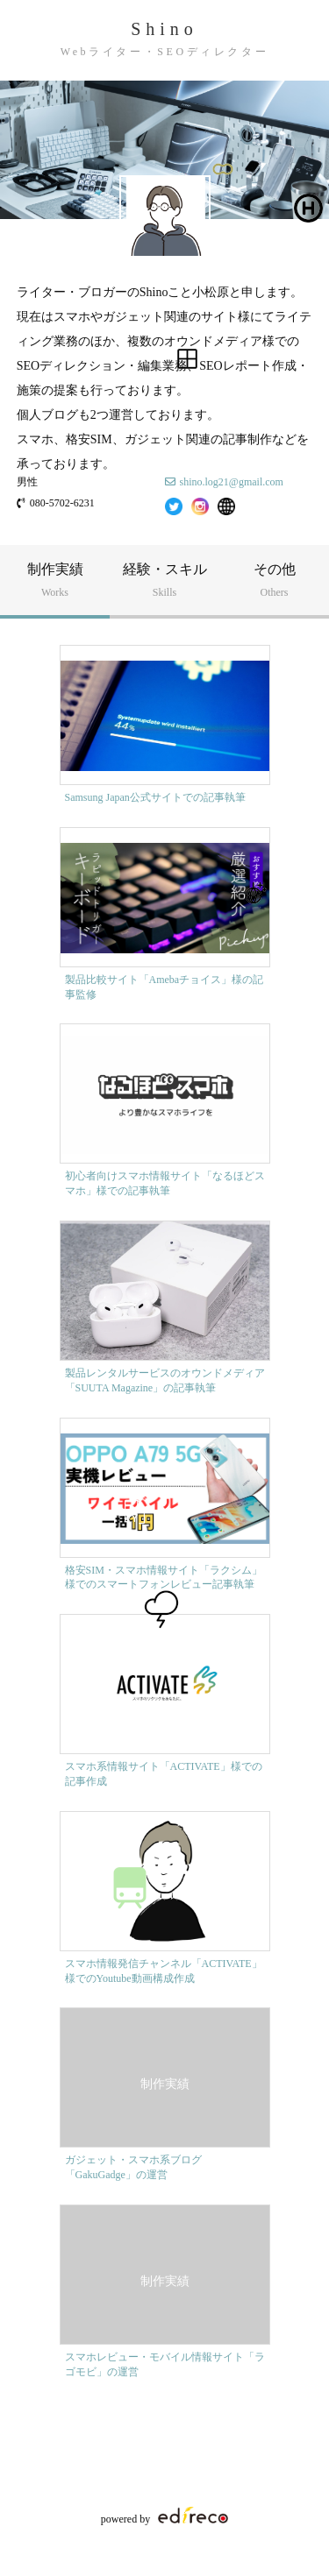  I want to click on peanut app logo or brand icon, so click(223, 169).